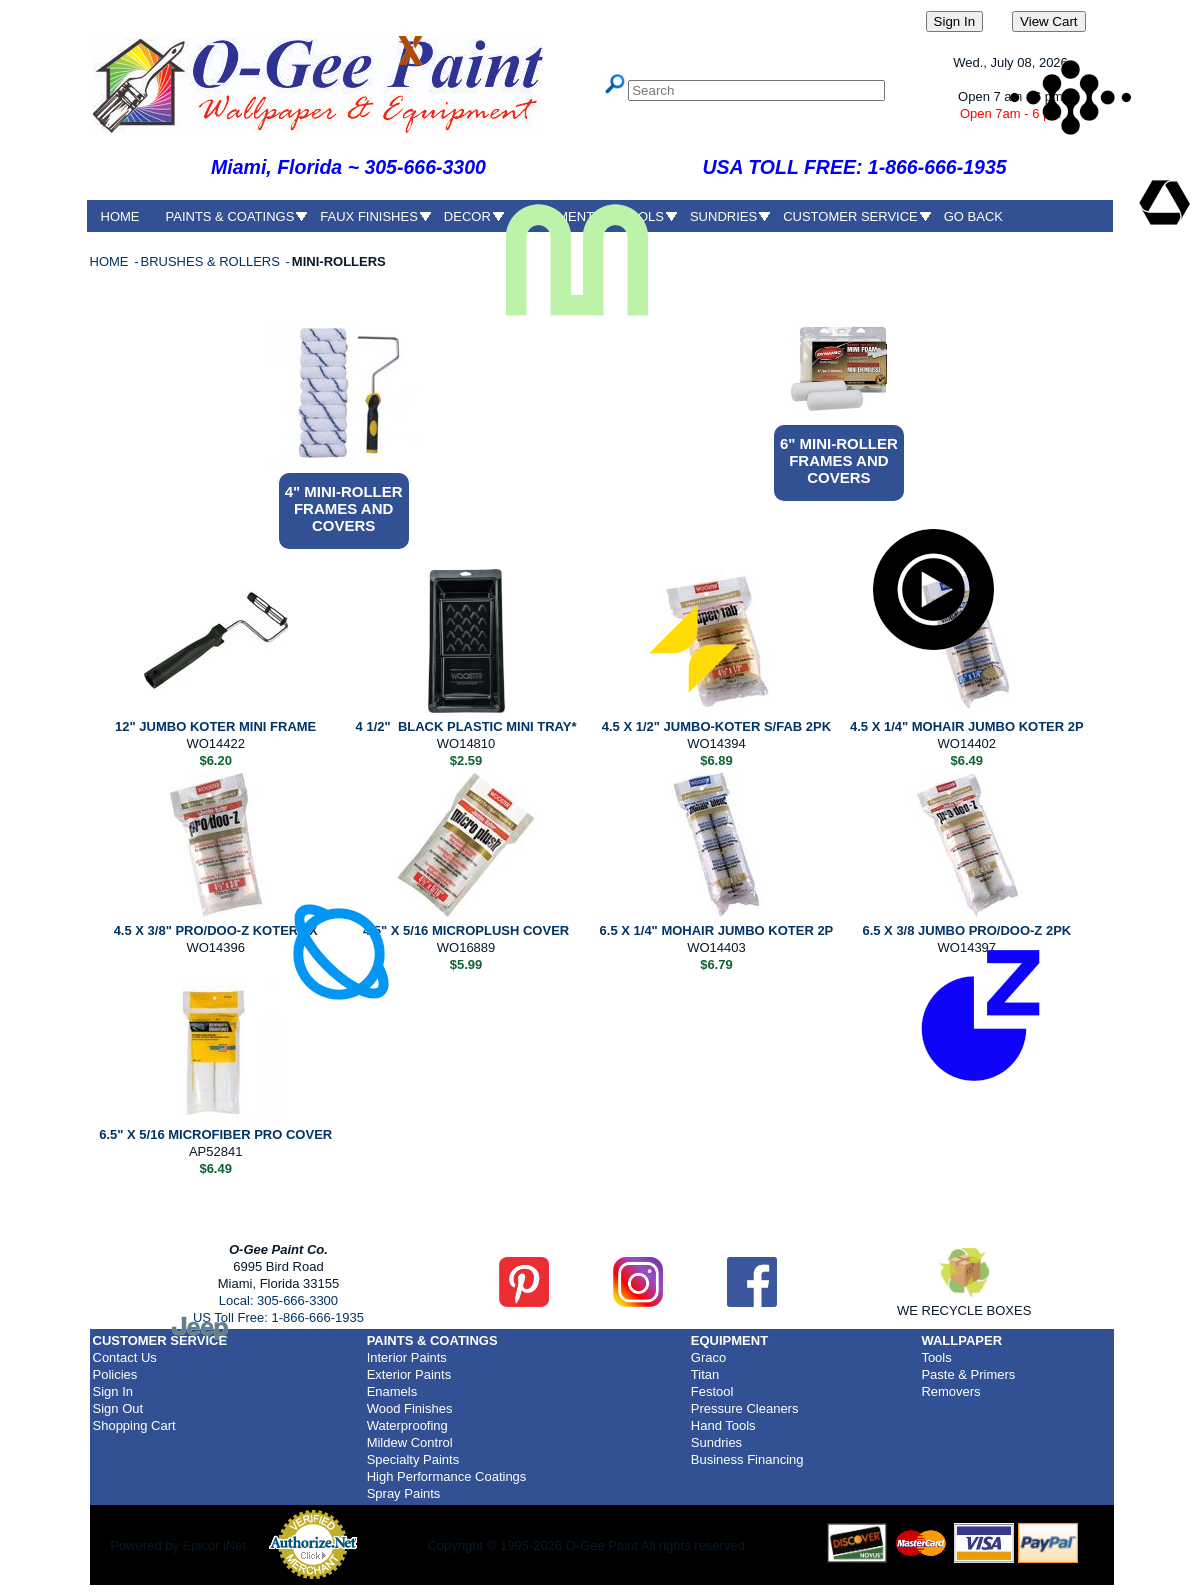 This screenshot has width=1203, height=1593. I want to click on open youtube music app, so click(933, 589).